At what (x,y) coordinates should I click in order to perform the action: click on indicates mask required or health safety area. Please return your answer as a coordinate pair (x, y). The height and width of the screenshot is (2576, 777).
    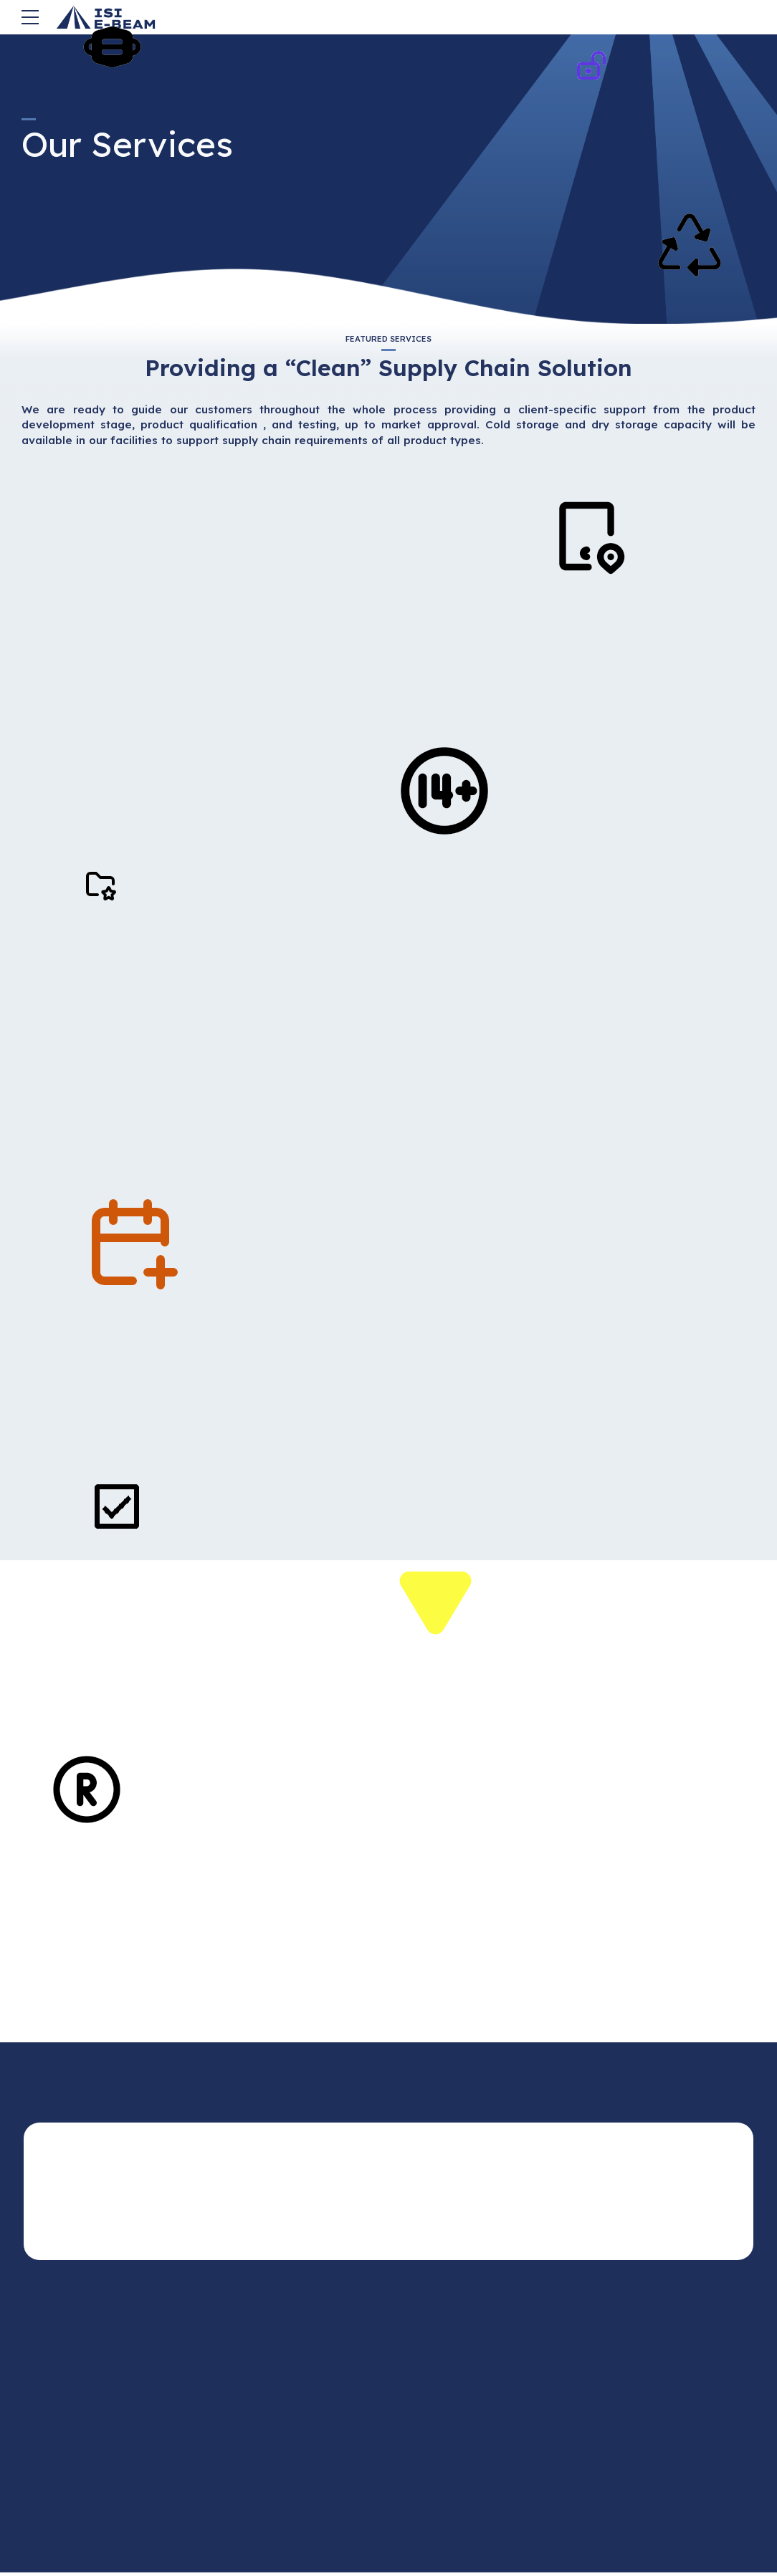
    Looking at the image, I should click on (112, 47).